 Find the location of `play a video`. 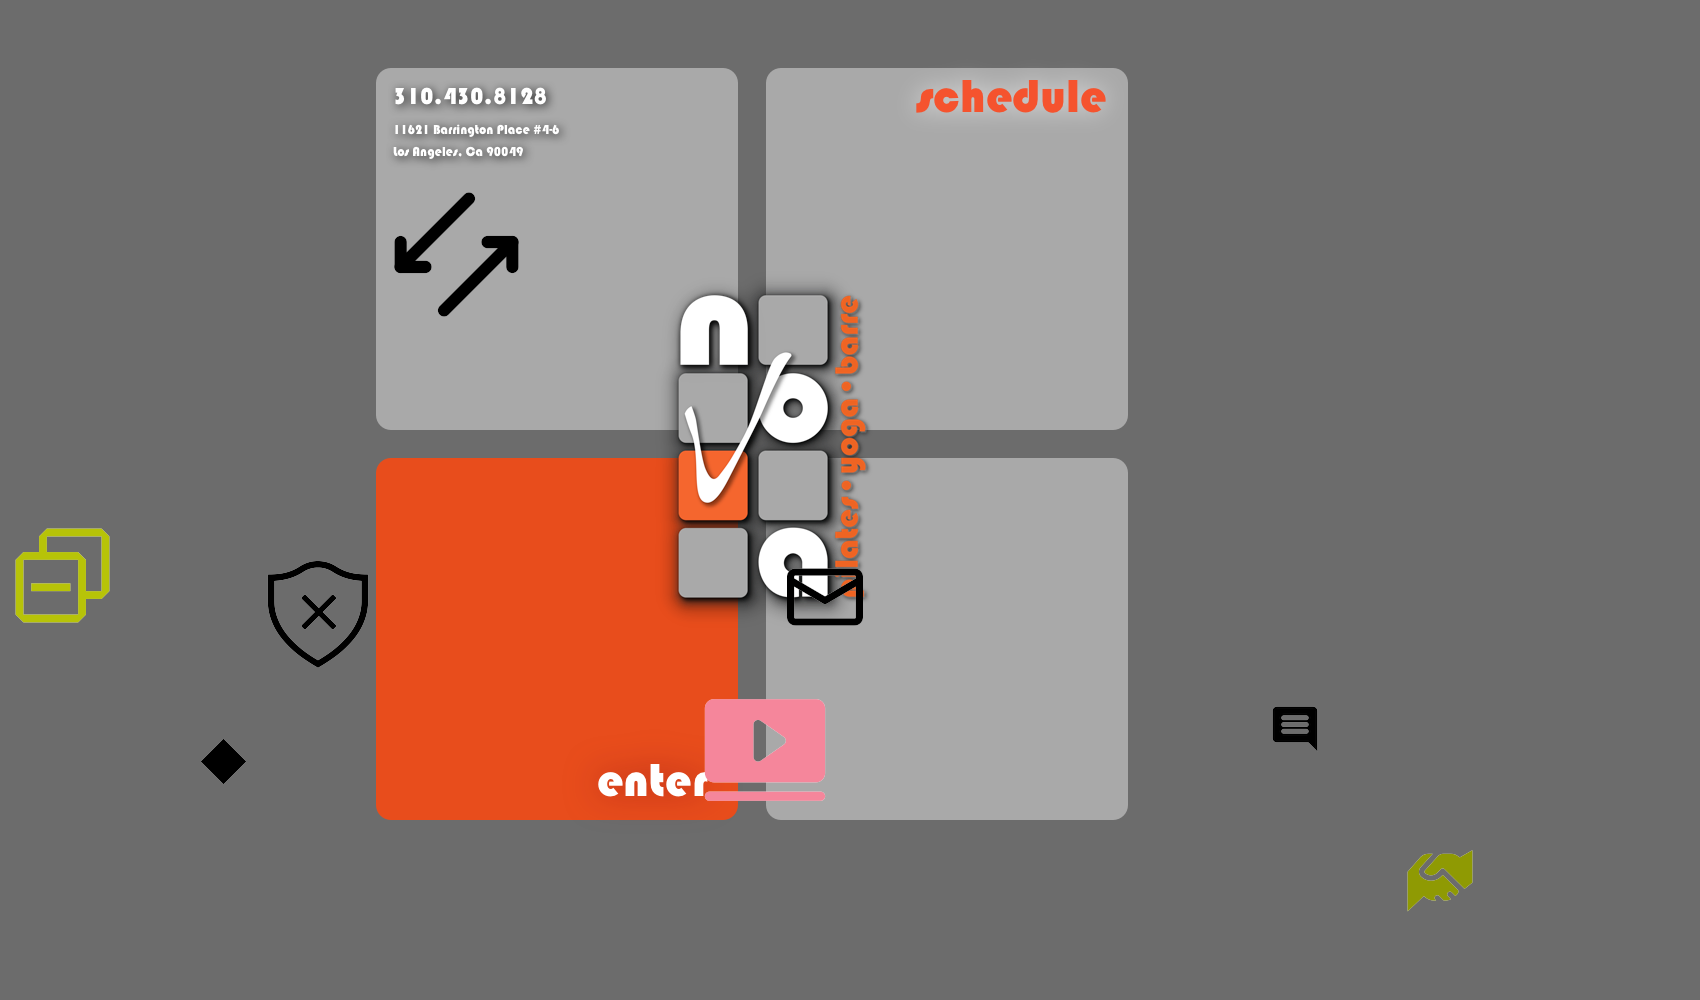

play a video is located at coordinates (765, 750).